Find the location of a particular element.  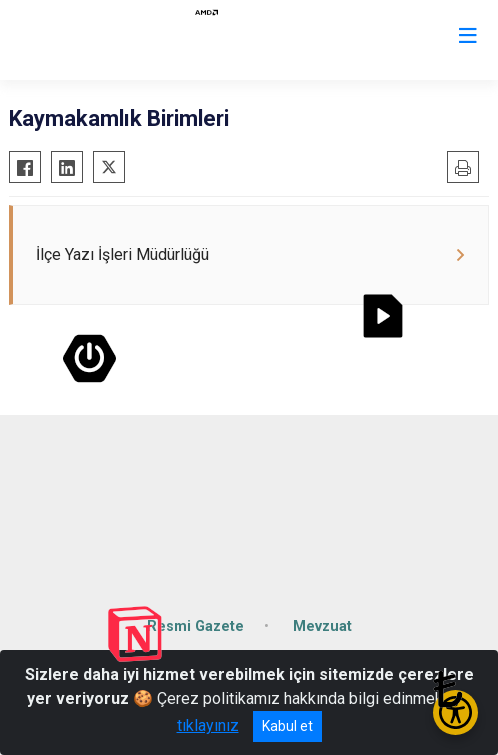

spring boot framework logo is located at coordinates (89, 358).